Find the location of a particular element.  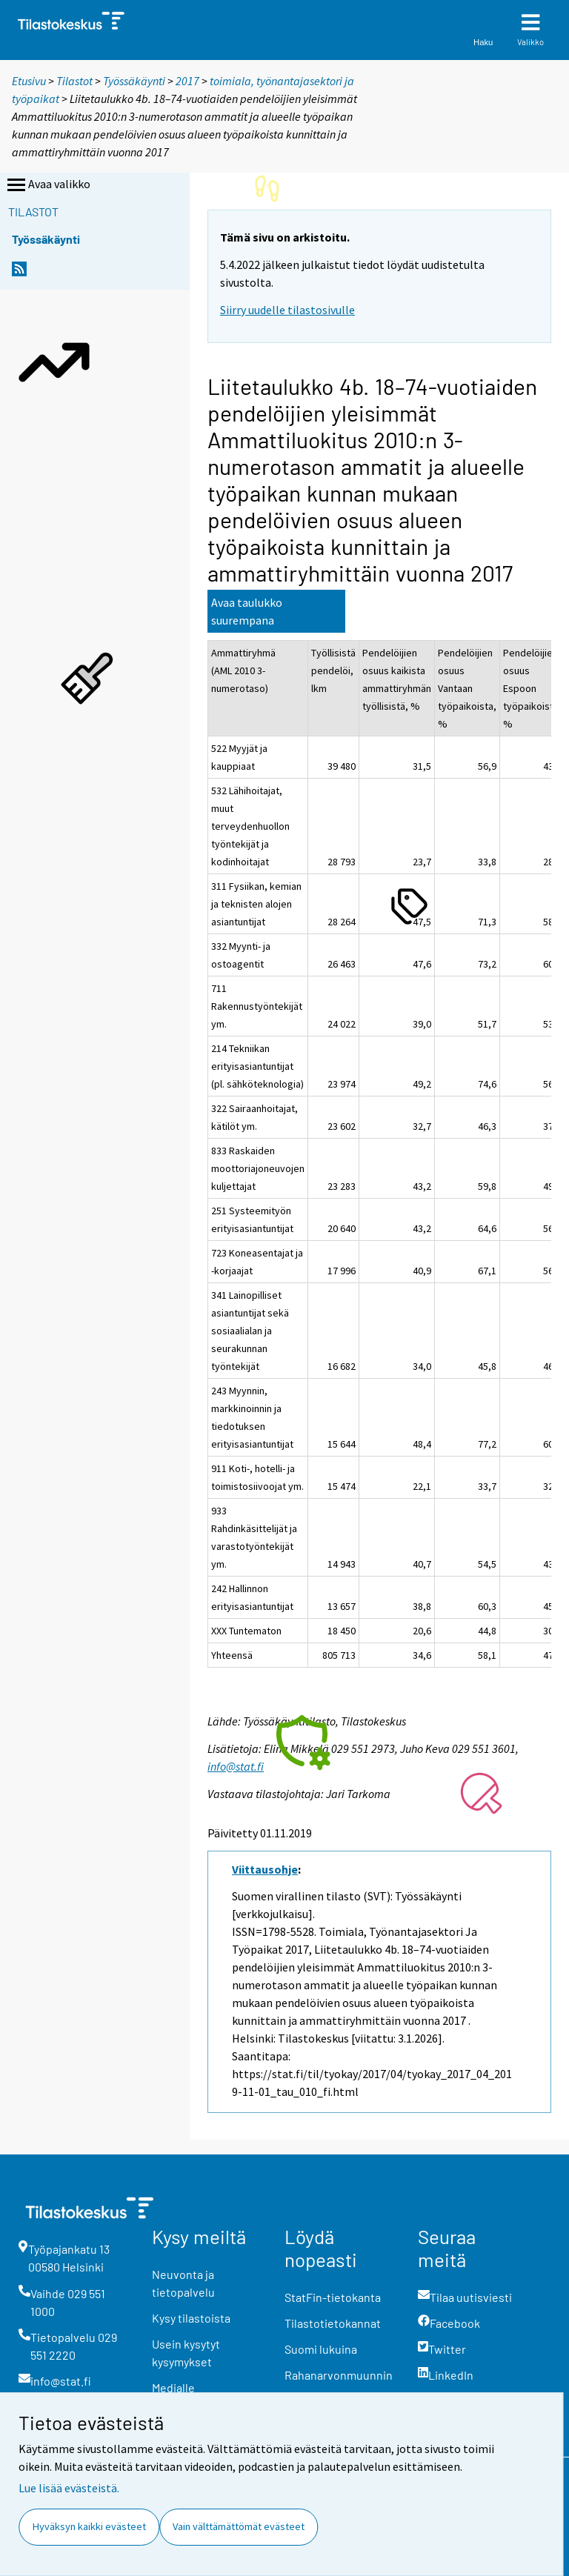

manage tags or labels is located at coordinates (409, 906).